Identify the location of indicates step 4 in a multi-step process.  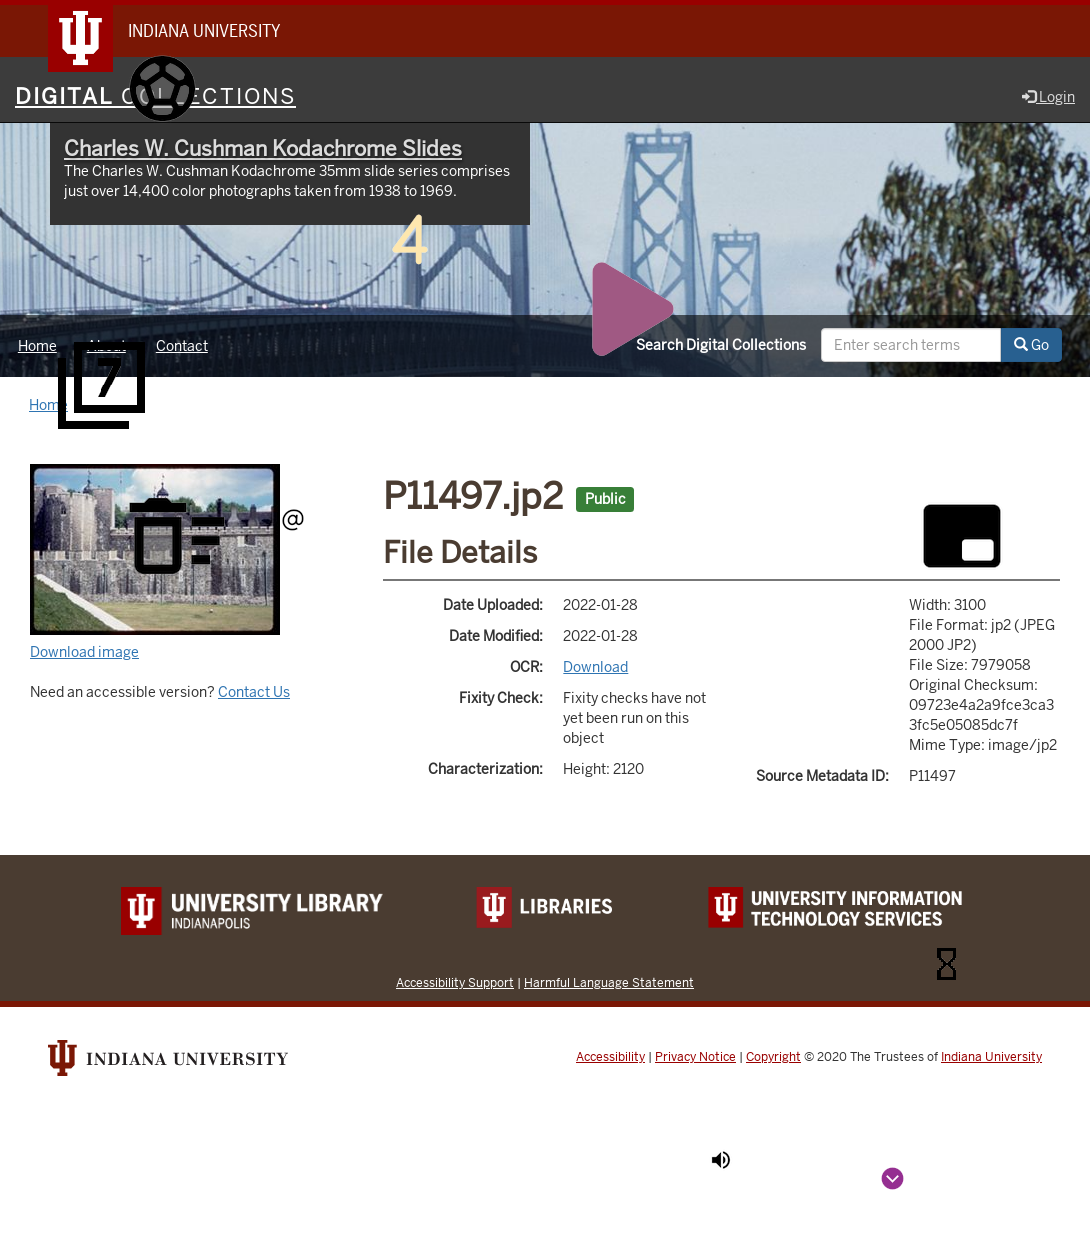
(410, 238).